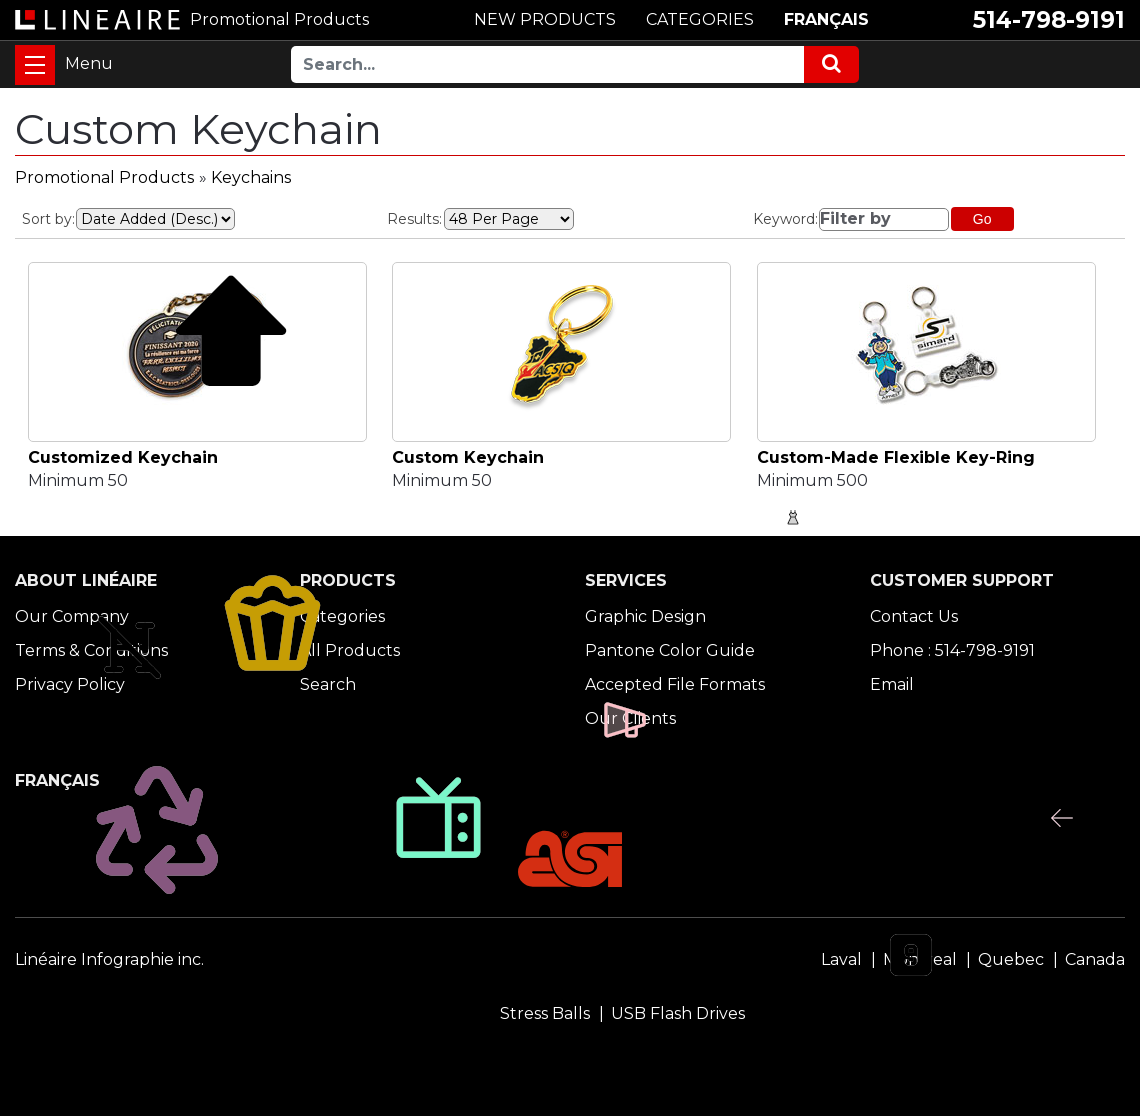 The height and width of the screenshot is (1116, 1140). Describe the element at coordinates (272, 626) in the screenshot. I see `access movies or entertainment section` at that location.